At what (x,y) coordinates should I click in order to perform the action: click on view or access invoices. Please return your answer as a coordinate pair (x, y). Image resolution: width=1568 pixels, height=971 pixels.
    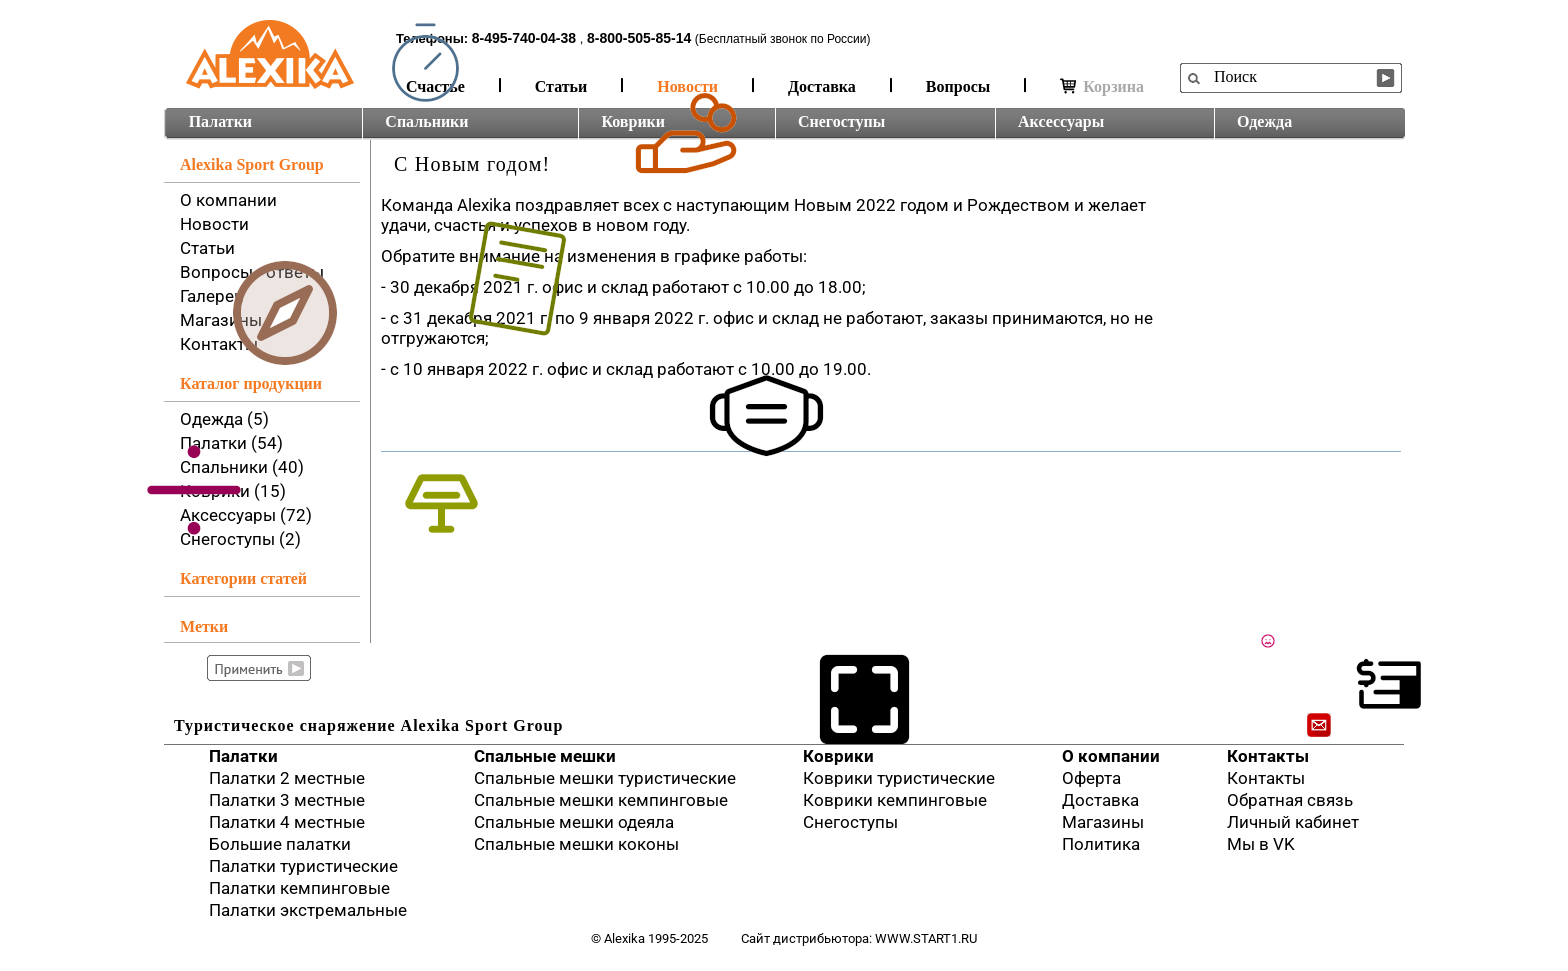
    Looking at the image, I should click on (1390, 685).